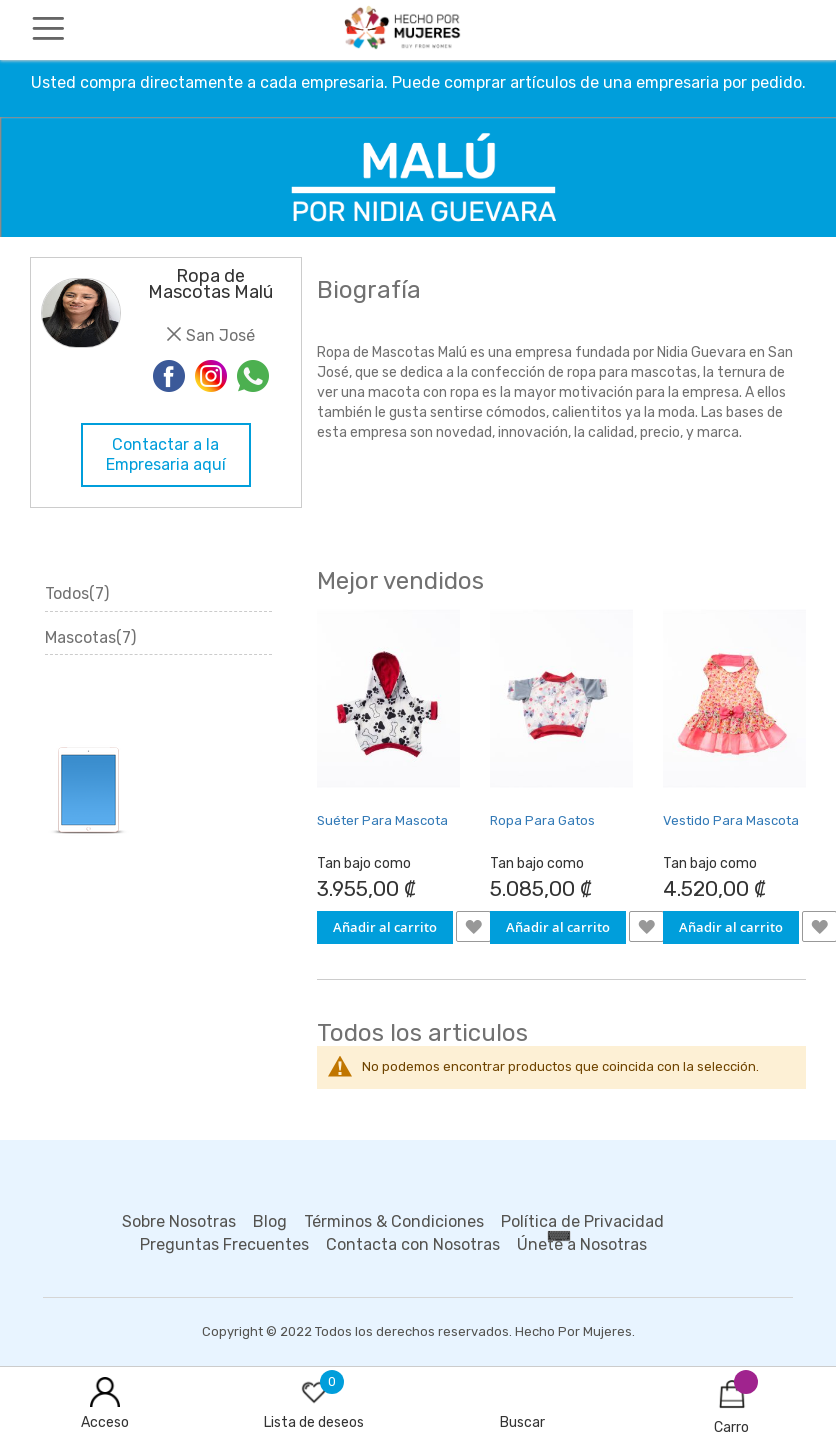  What do you see at coordinates (559, 1236) in the screenshot?
I see `indicates an extended keyboard is connected` at bounding box center [559, 1236].